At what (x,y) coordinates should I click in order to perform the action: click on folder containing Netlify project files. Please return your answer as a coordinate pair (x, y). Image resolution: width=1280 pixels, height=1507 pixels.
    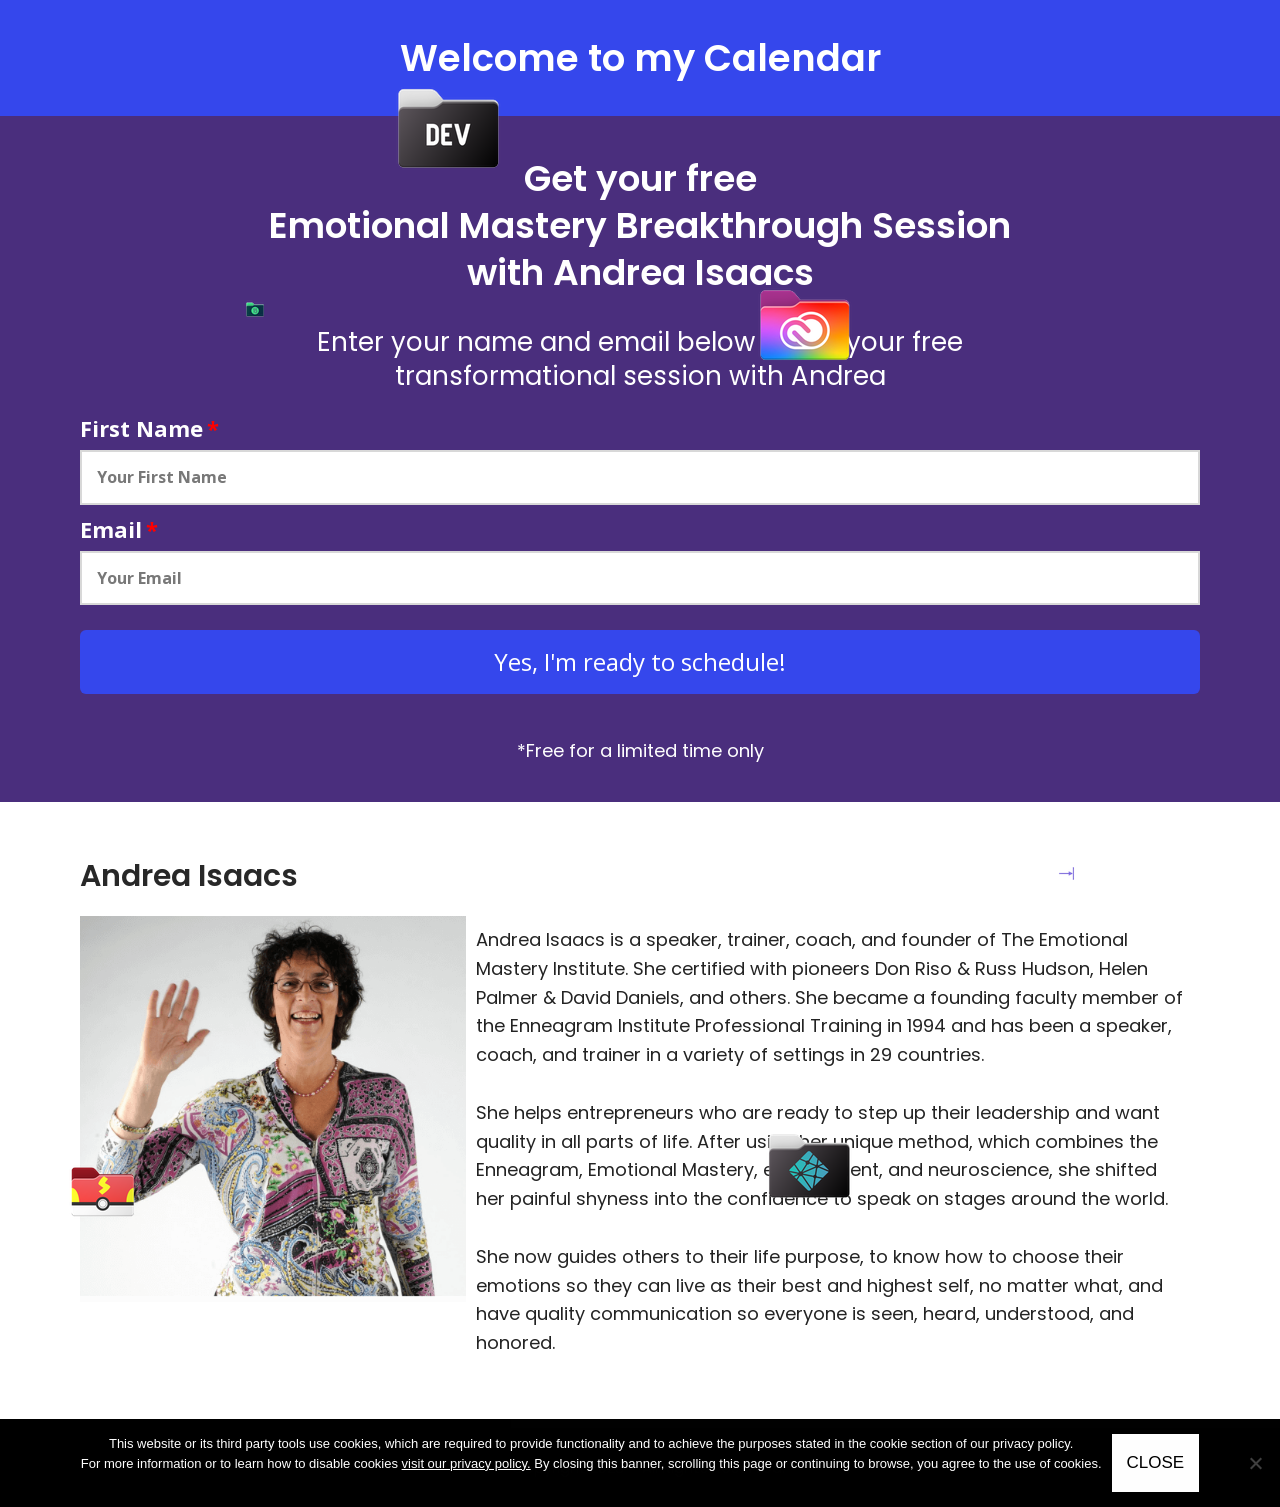
    Looking at the image, I should click on (809, 1168).